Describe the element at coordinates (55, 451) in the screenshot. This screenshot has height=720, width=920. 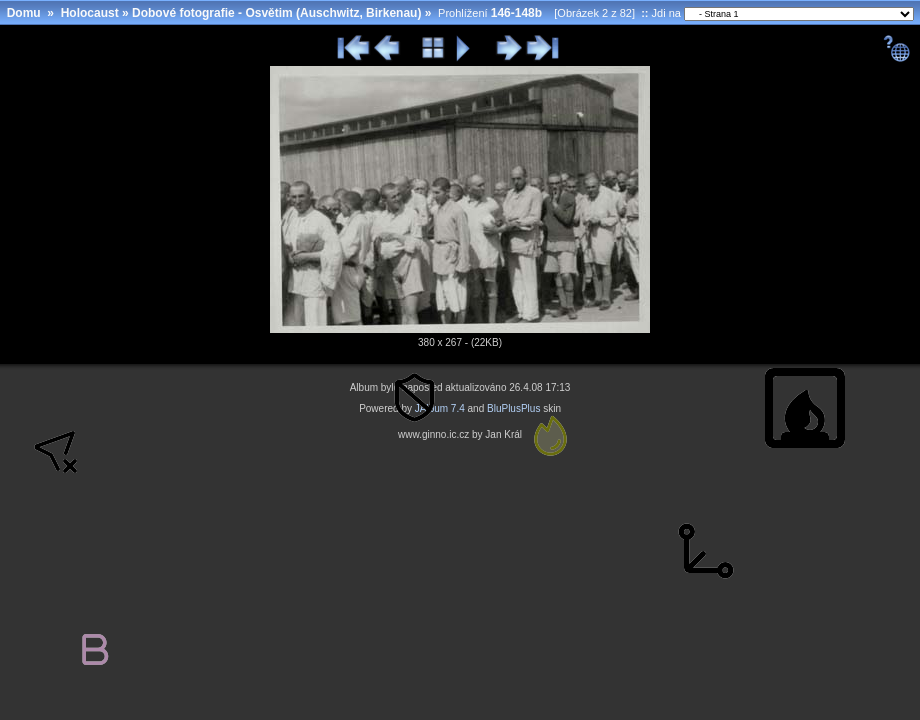
I see `disable location sharing` at that location.